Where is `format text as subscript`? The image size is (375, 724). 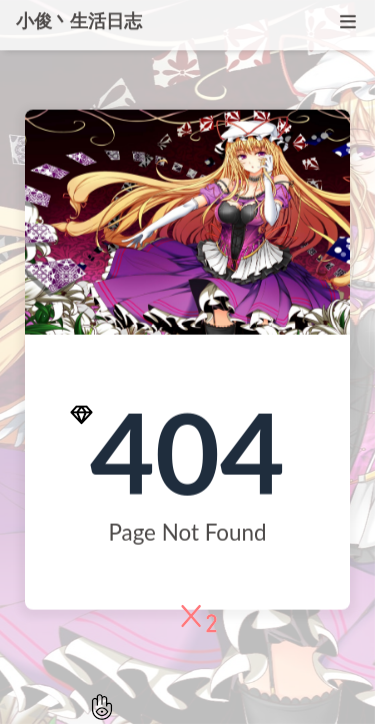 format text as subscript is located at coordinates (197, 618).